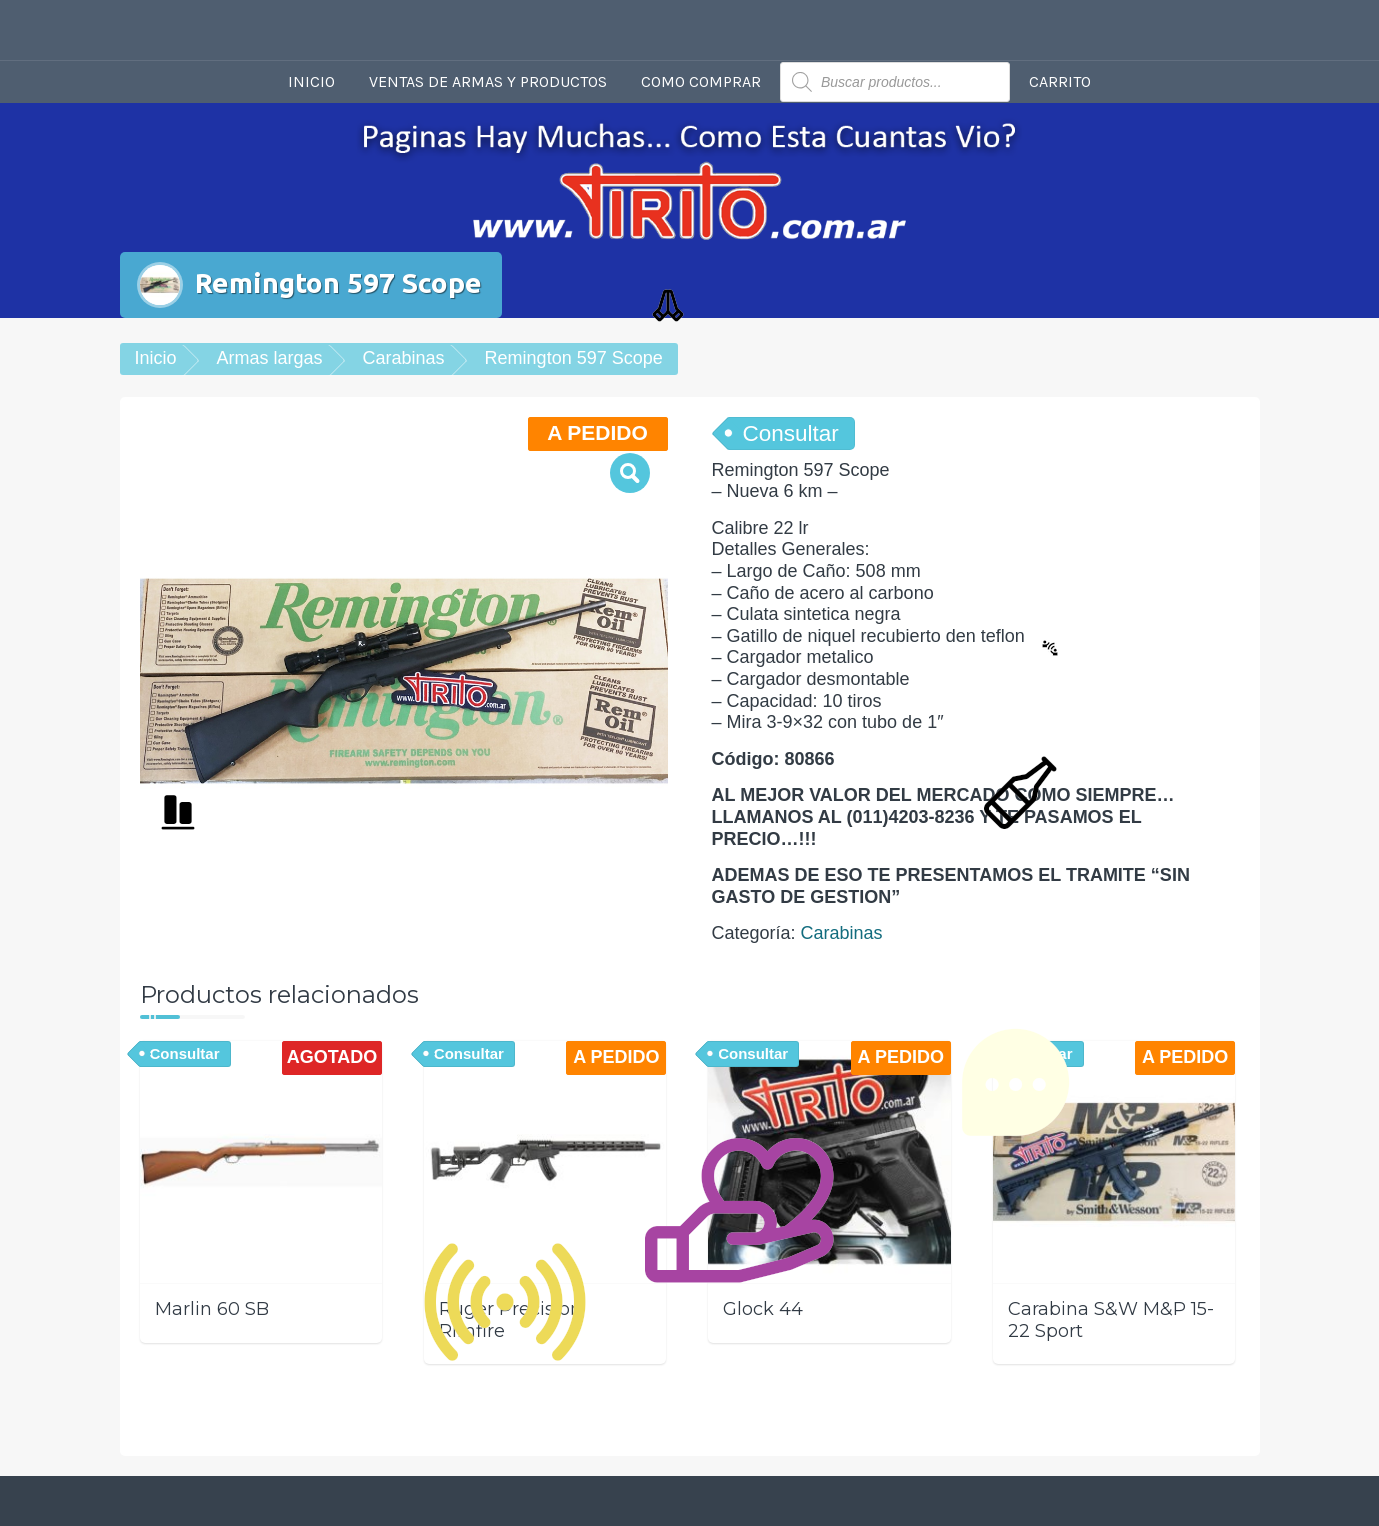 Image resolution: width=1379 pixels, height=1526 pixels. I want to click on connect with others remotely or wirelessly, so click(1050, 648).